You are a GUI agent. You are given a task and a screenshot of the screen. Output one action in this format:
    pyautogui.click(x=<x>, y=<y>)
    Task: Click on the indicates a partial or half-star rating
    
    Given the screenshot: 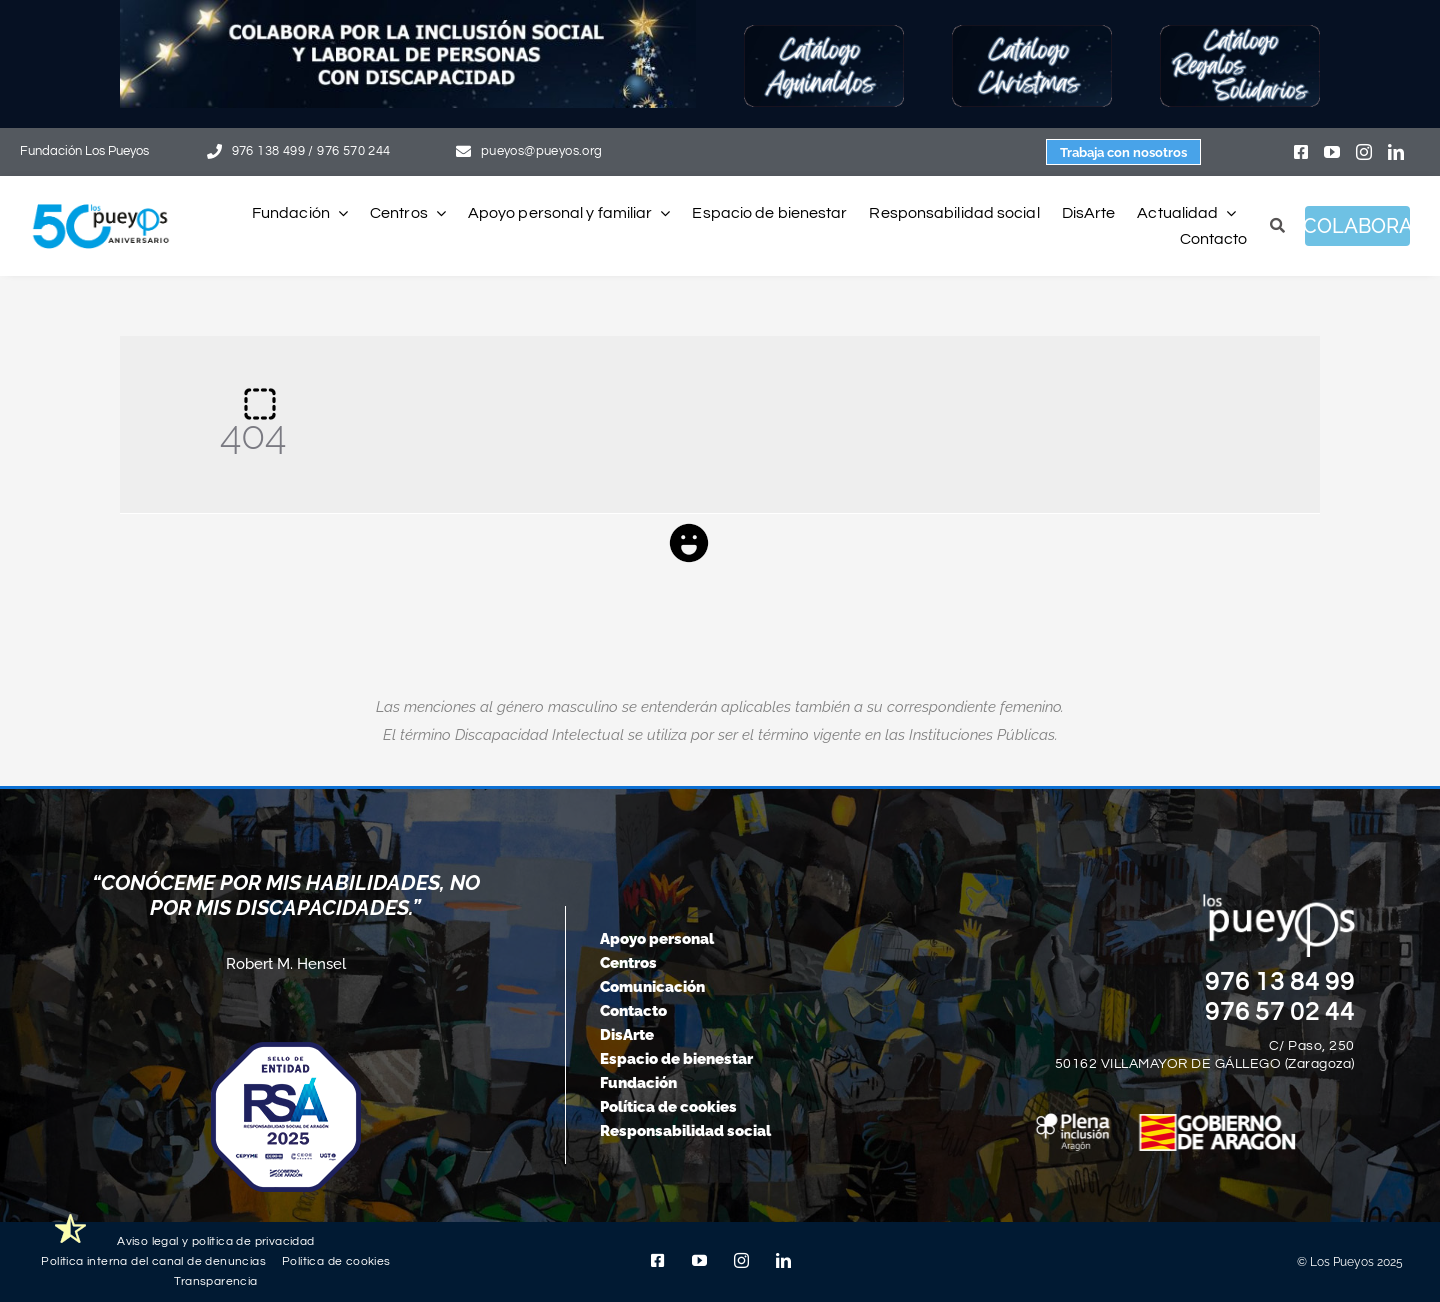 What is the action you would take?
    pyautogui.click(x=70, y=1228)
    